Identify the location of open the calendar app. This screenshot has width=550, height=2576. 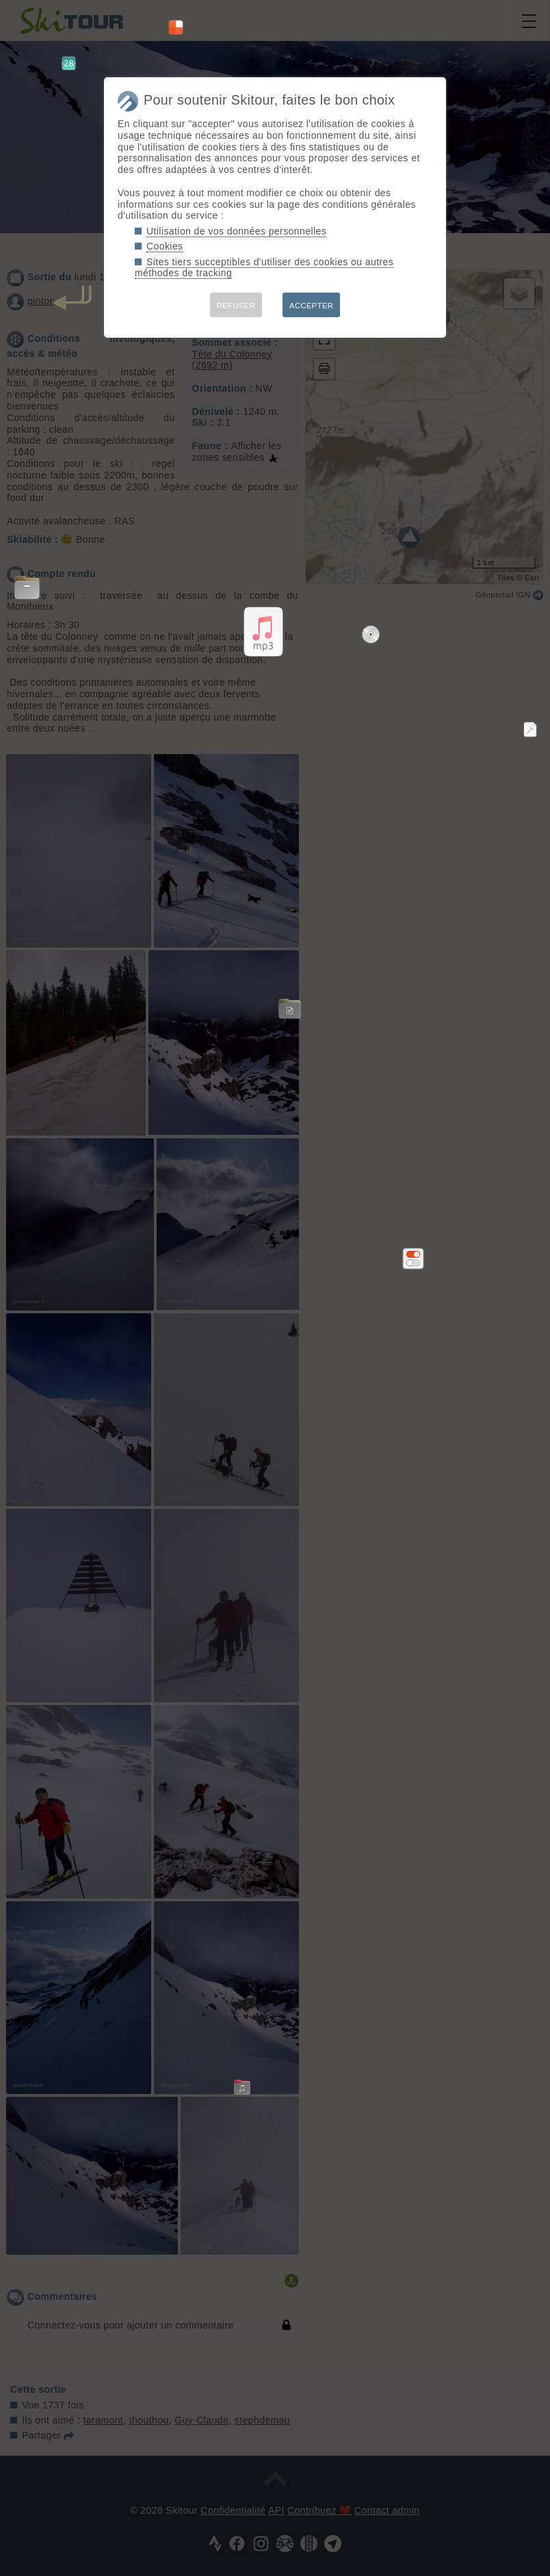
(68, 63).